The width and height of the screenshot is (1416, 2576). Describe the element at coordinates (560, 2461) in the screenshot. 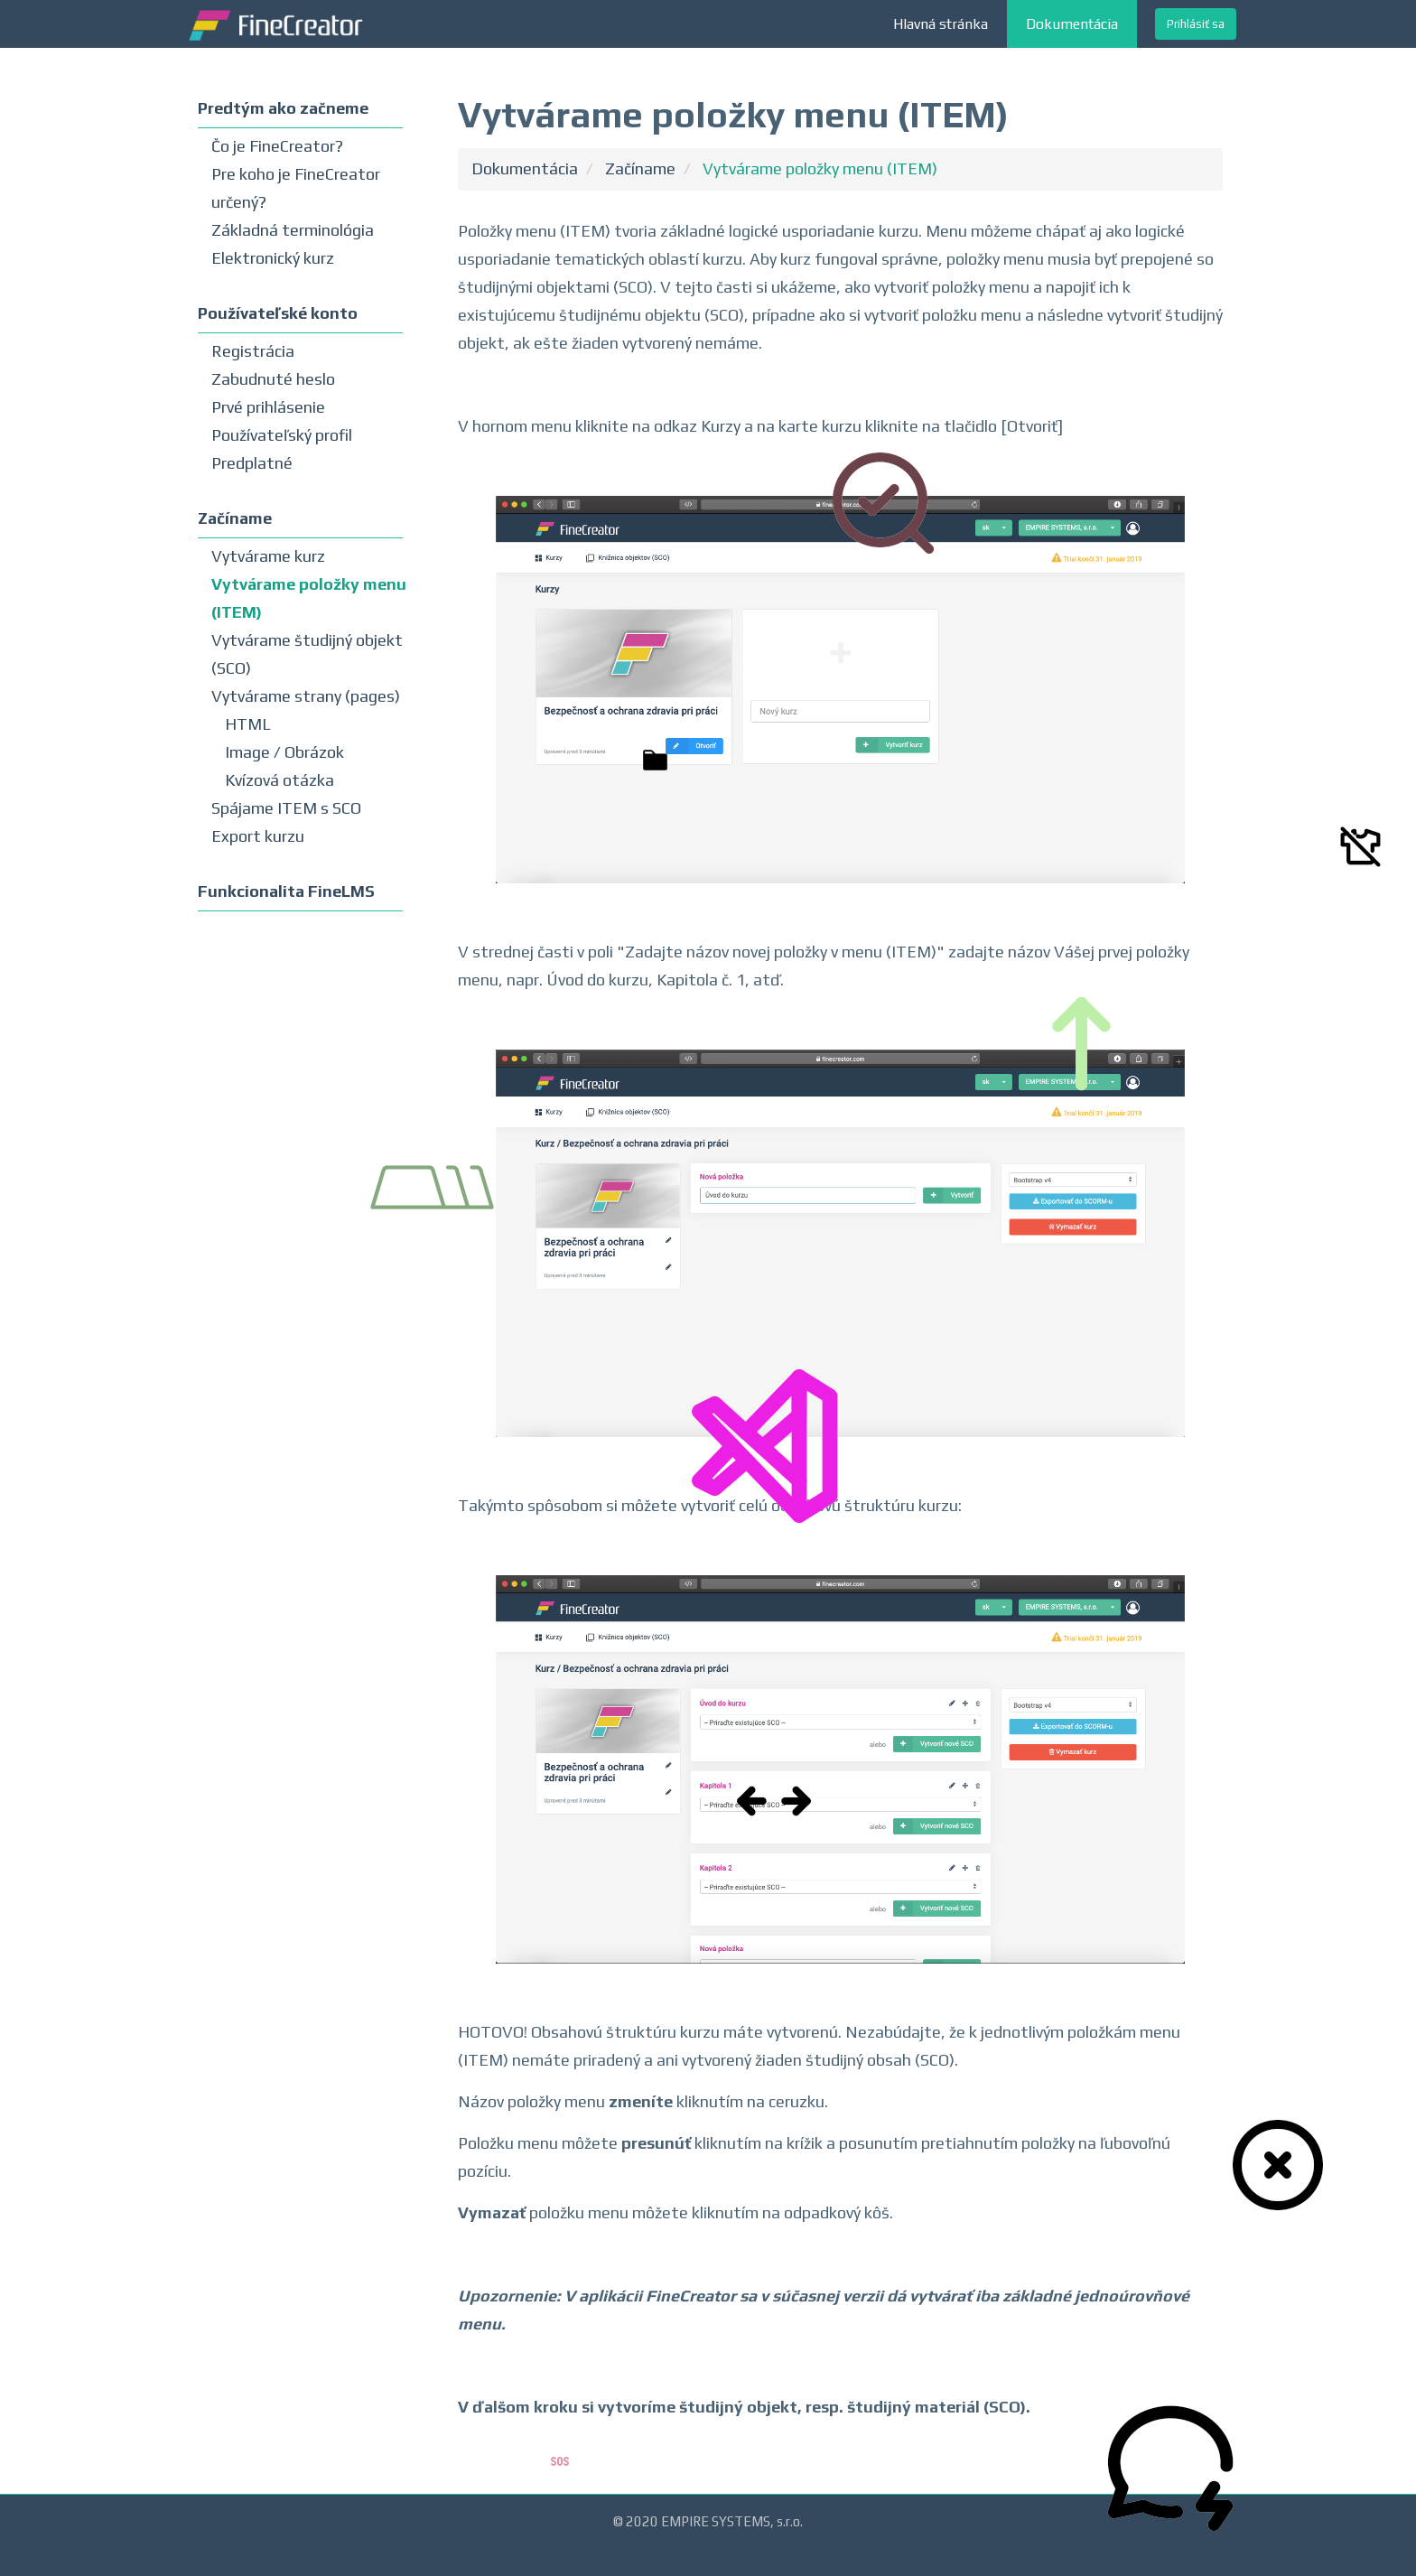

I see `send an emergency distress signal` at that location.